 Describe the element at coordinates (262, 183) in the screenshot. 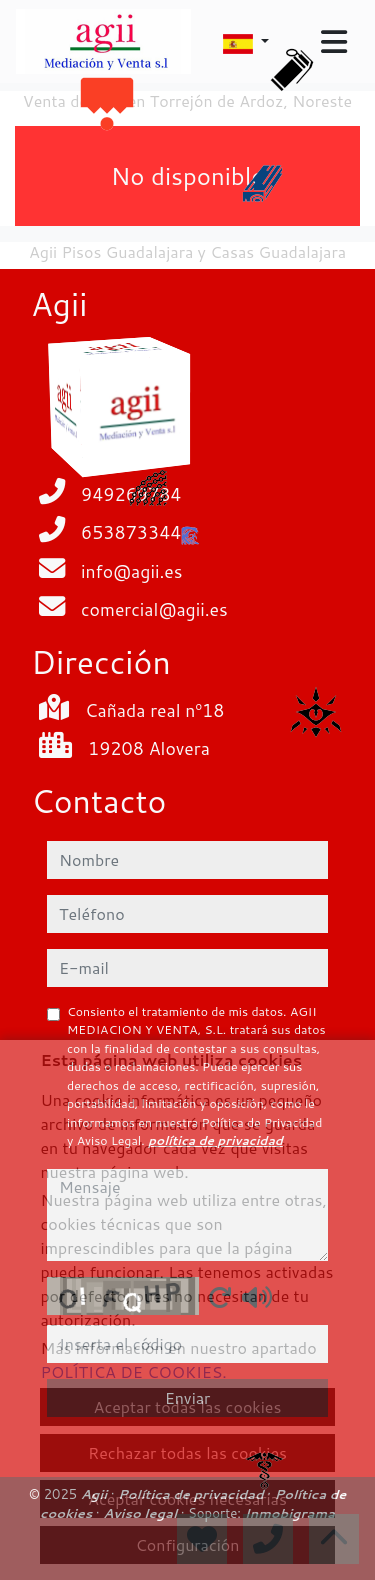

I see `wood beam resource or building material` at that location.